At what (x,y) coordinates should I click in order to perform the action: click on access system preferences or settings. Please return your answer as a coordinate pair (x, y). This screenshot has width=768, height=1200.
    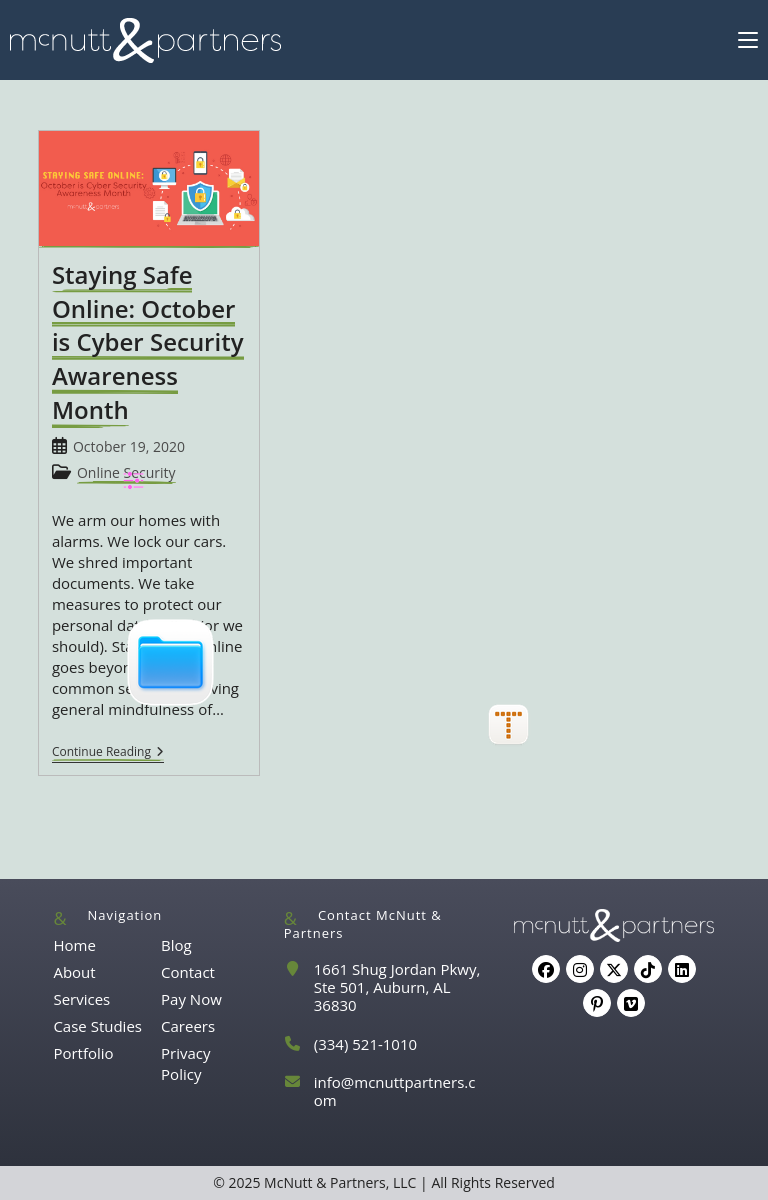
    Looking at the image, I should click on (133, 480).